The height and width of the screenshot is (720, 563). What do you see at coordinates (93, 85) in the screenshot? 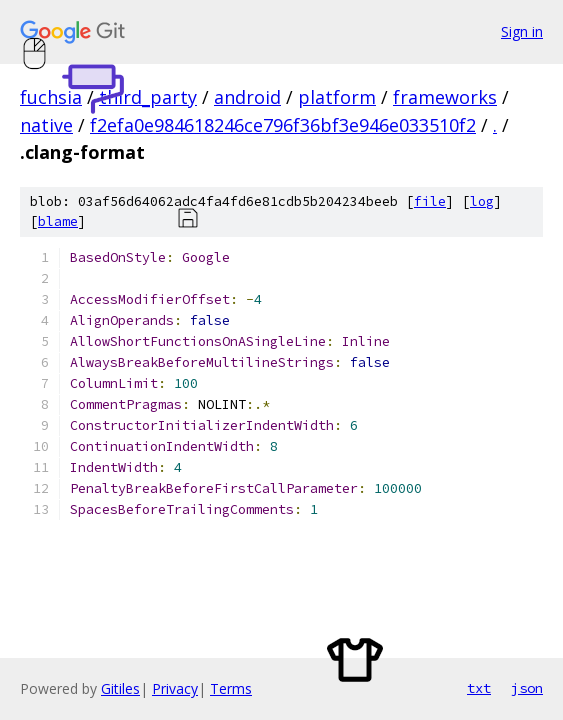
I see `customize theme or appearance settings` at bounding box center [93, 85].